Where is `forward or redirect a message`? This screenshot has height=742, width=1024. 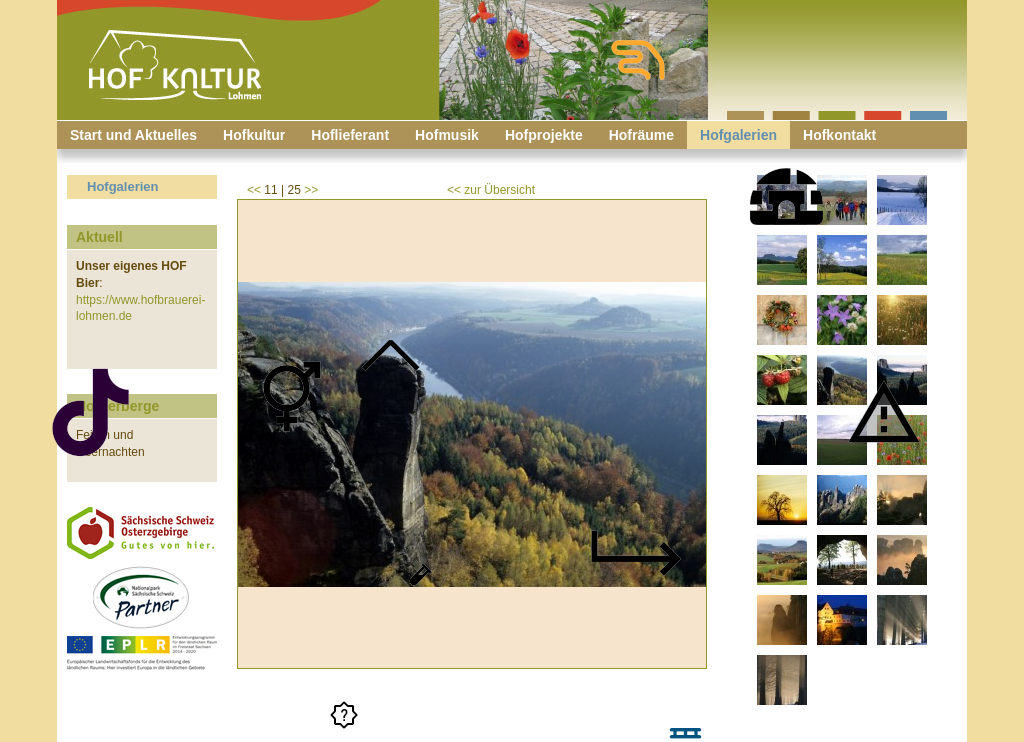
forward or redirect a message is located at coordinates (635, 552).